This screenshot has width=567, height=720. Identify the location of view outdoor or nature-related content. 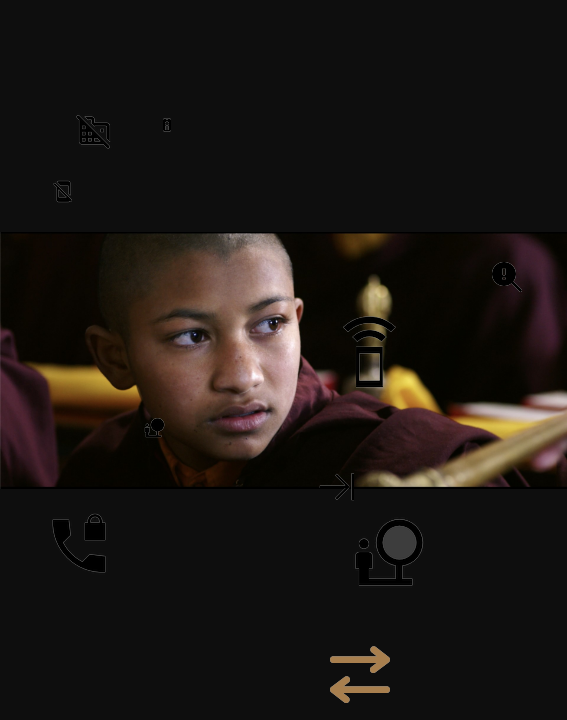
(154, 427).